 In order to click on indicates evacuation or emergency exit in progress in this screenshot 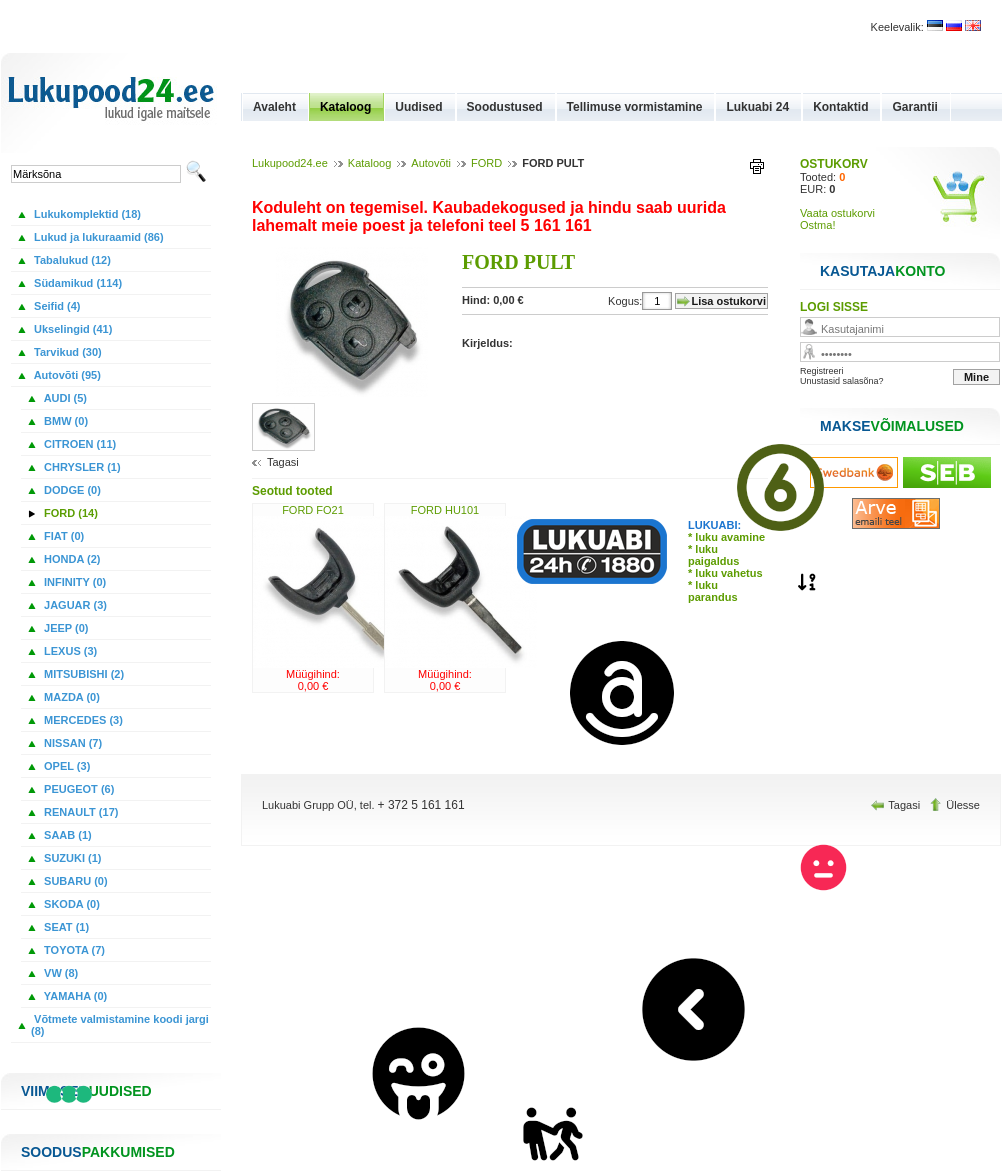, I will do `click(553, 1134)`.